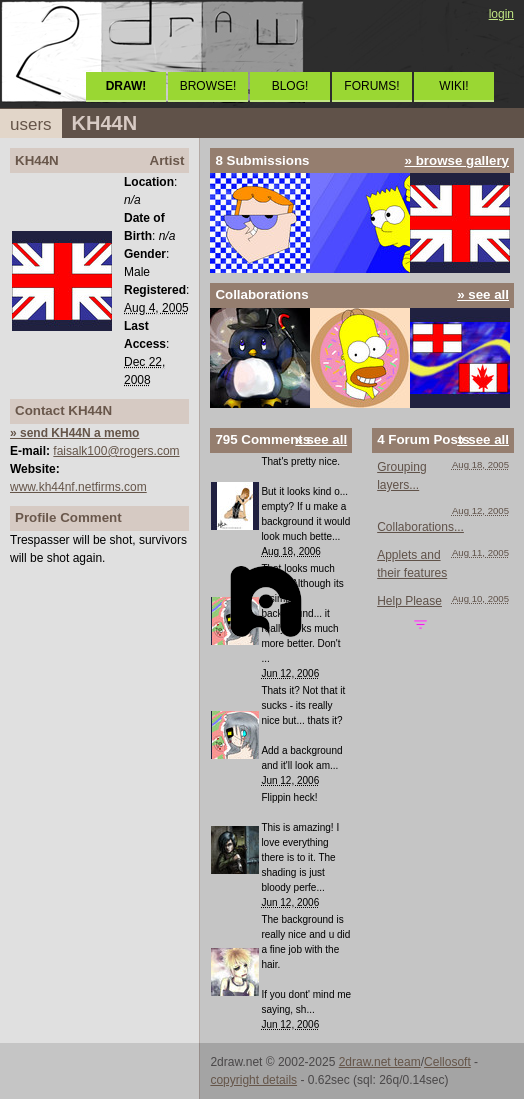 Image resolution: width=524 pixels, height=1099 pixels. I want to click on filter or sort list items, so click(420, 624).